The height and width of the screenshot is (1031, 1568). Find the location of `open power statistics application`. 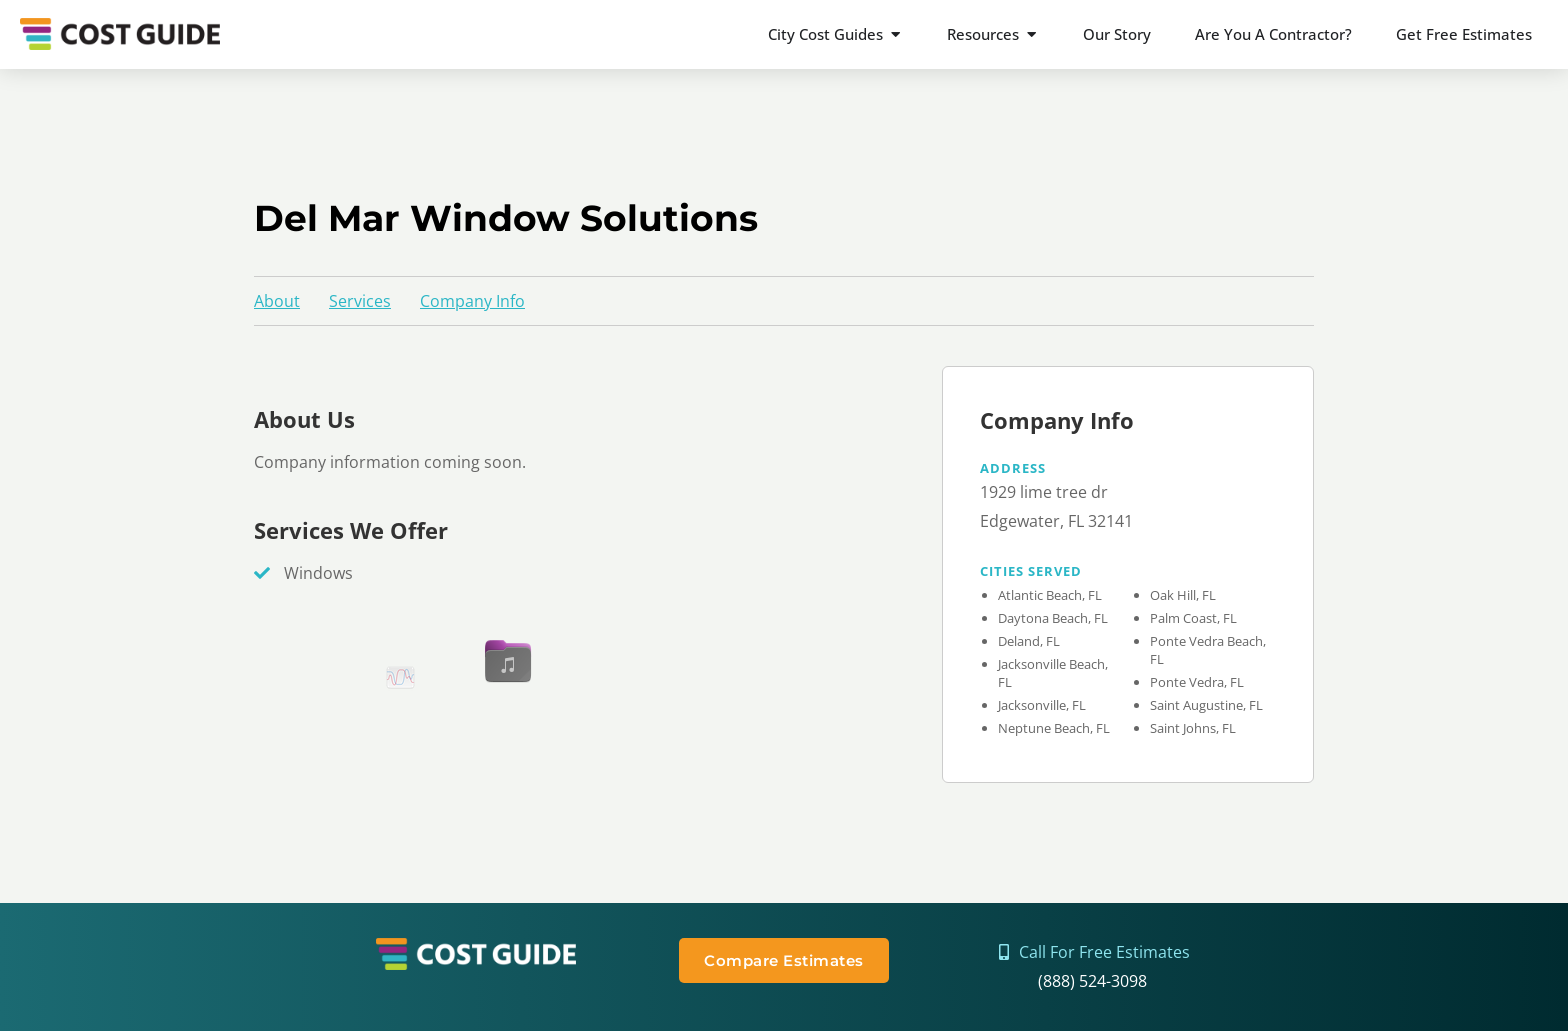

open power statistics application is located at coordinates (400, 677).